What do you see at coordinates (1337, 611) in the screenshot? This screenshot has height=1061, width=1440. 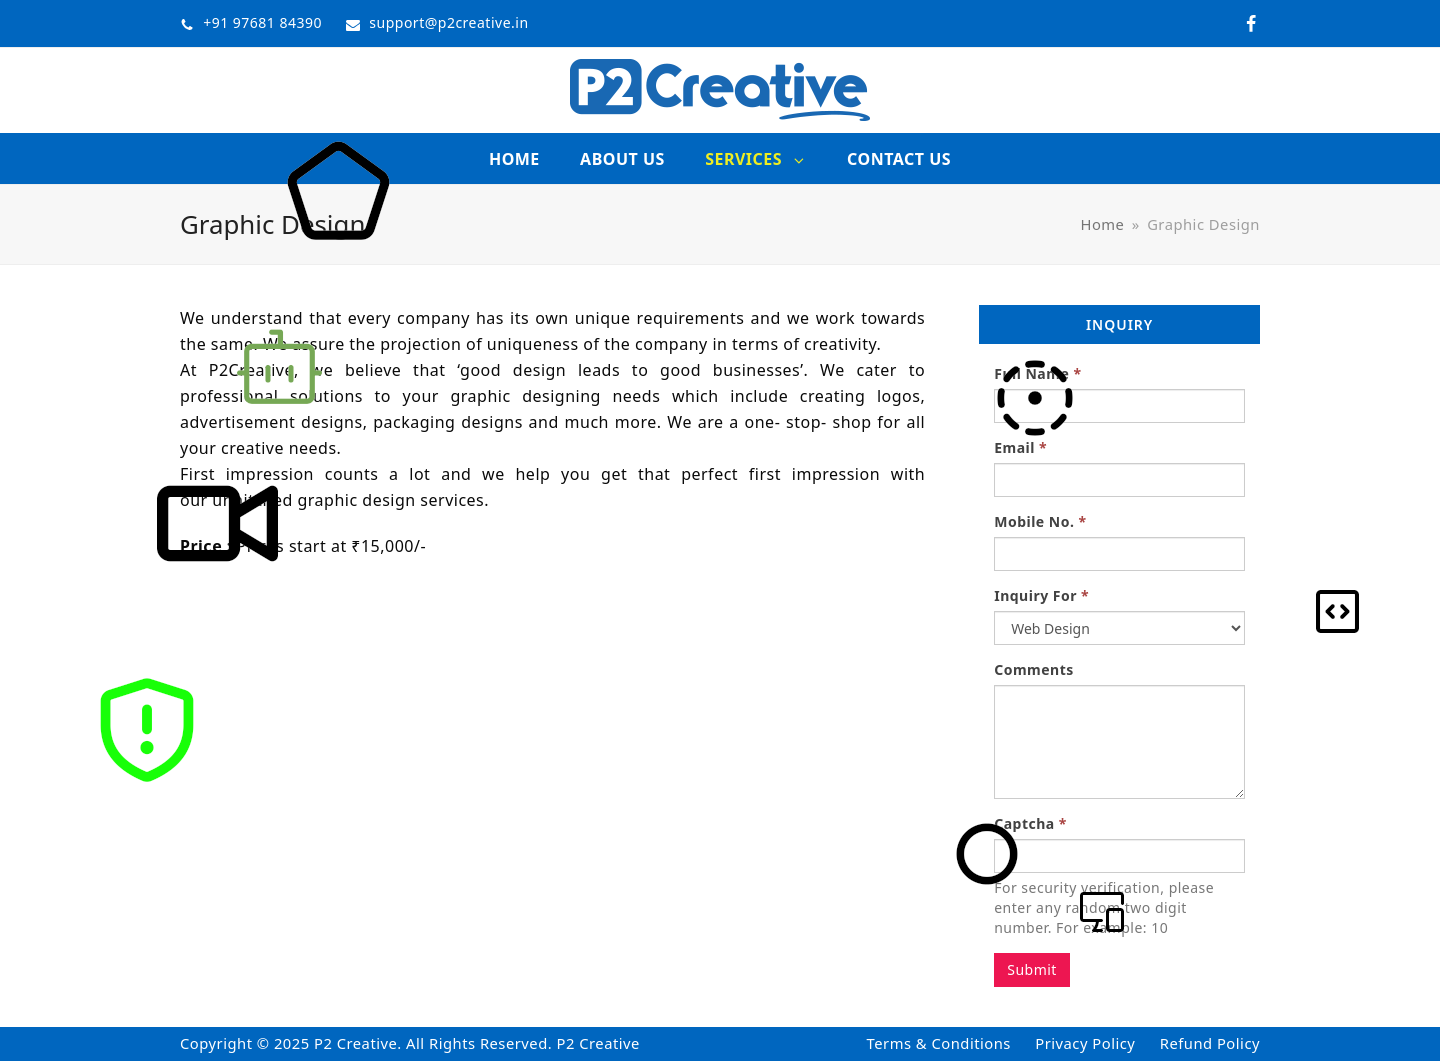 I see `view source code` at bounding box center [1337, 611].